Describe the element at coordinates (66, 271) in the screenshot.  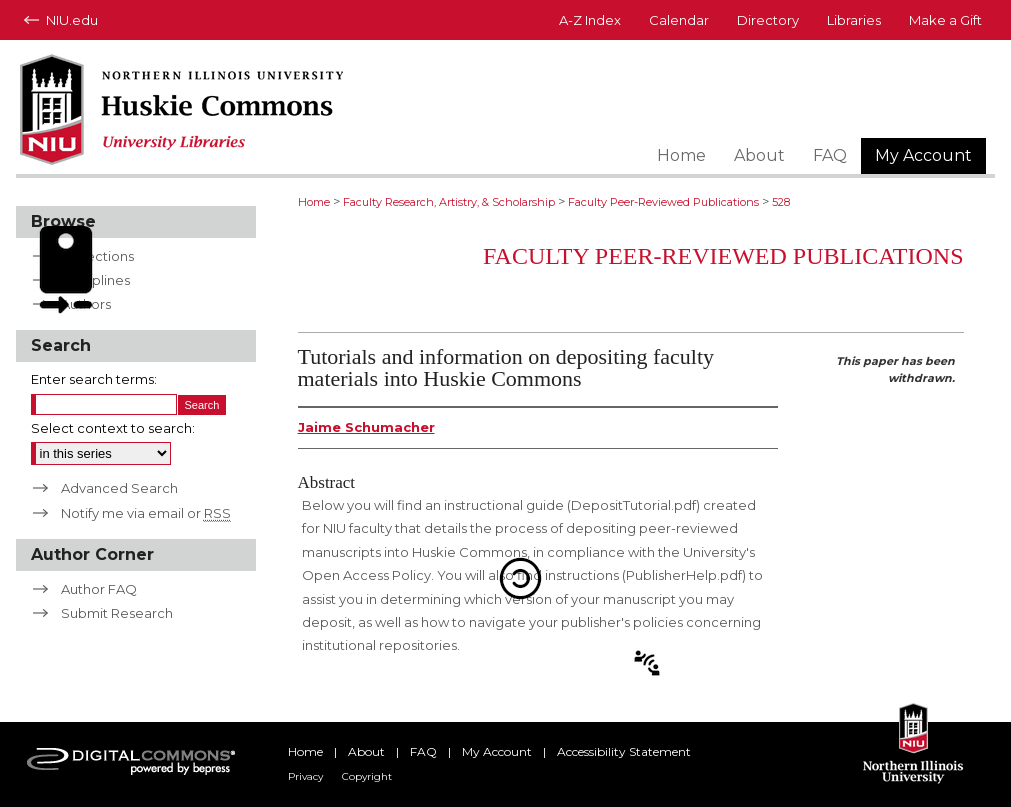
I see `switch to rear camera` at that location.